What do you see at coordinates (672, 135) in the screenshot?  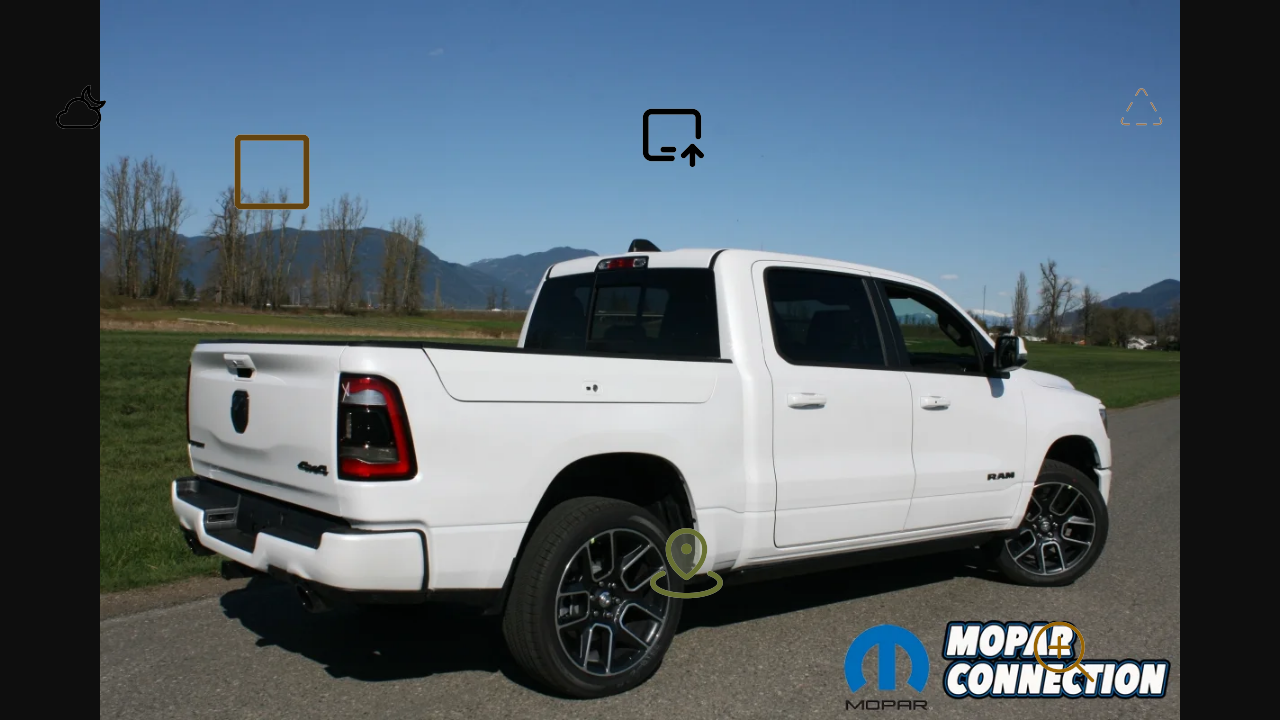 I see `upload content to tablet device` at bounding box center [672, 135].